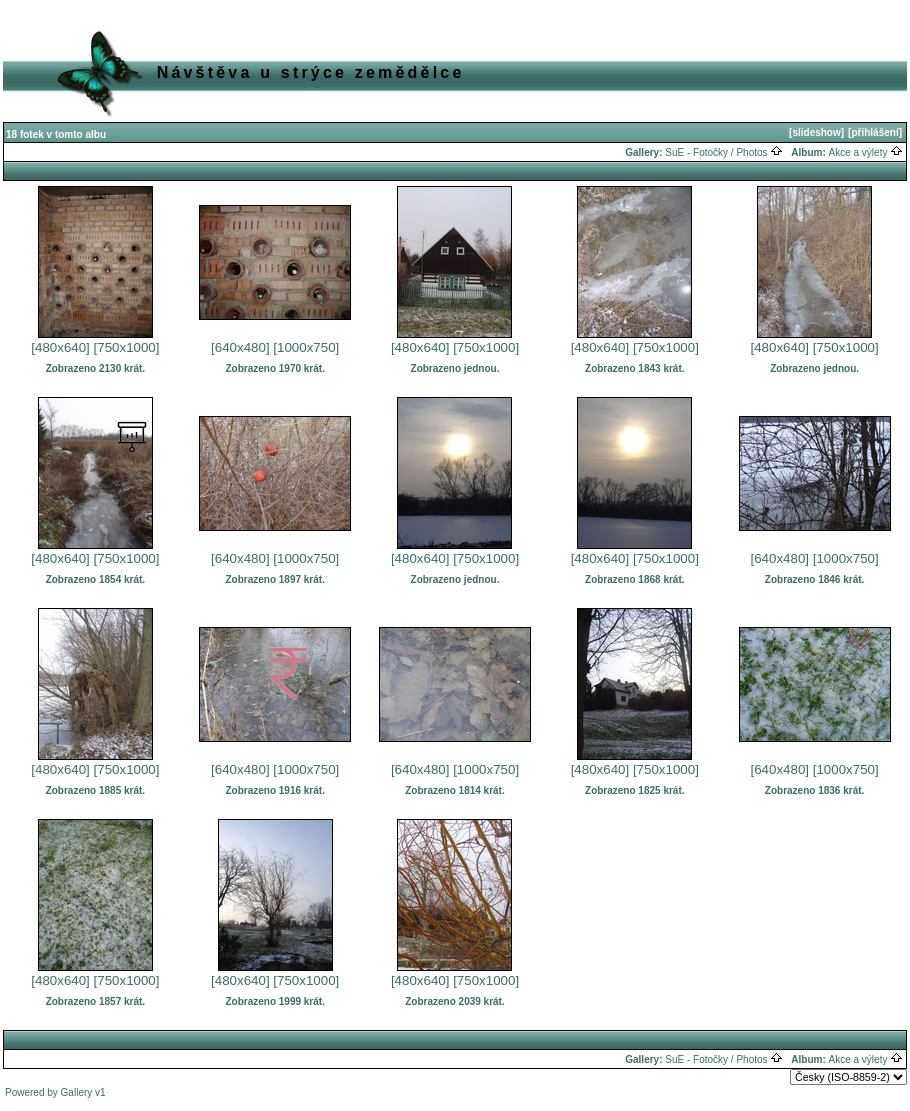 This screenshot has width=910, height=1111. What do you see at coordinates (860, 639) in the screenshot?
I see `link to gitlab repository` at bounding box center [860, 639].